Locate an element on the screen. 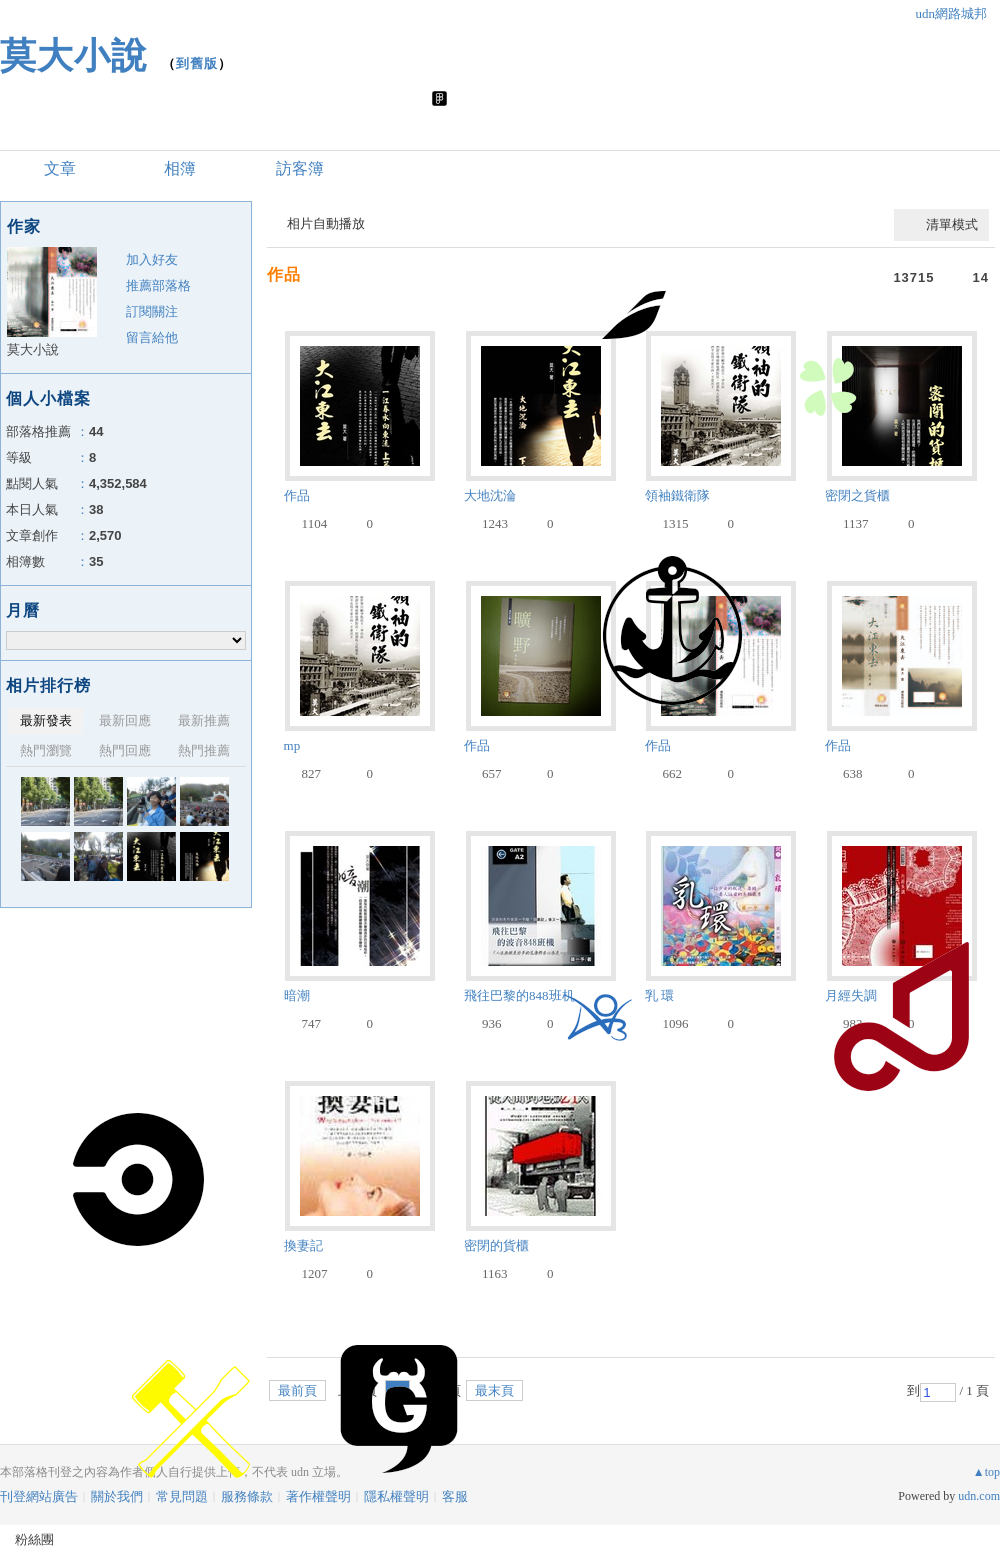  open Figma design app is located at coordinates (439, 98).